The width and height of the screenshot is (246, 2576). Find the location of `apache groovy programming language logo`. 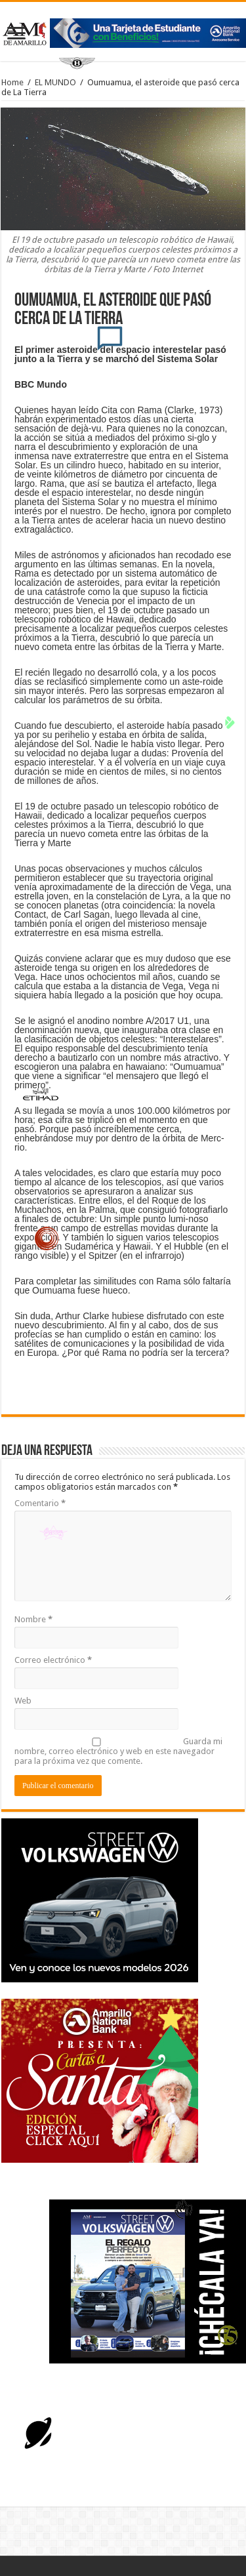

apache groovy programming language logo is located at coordinates (53, 1532).